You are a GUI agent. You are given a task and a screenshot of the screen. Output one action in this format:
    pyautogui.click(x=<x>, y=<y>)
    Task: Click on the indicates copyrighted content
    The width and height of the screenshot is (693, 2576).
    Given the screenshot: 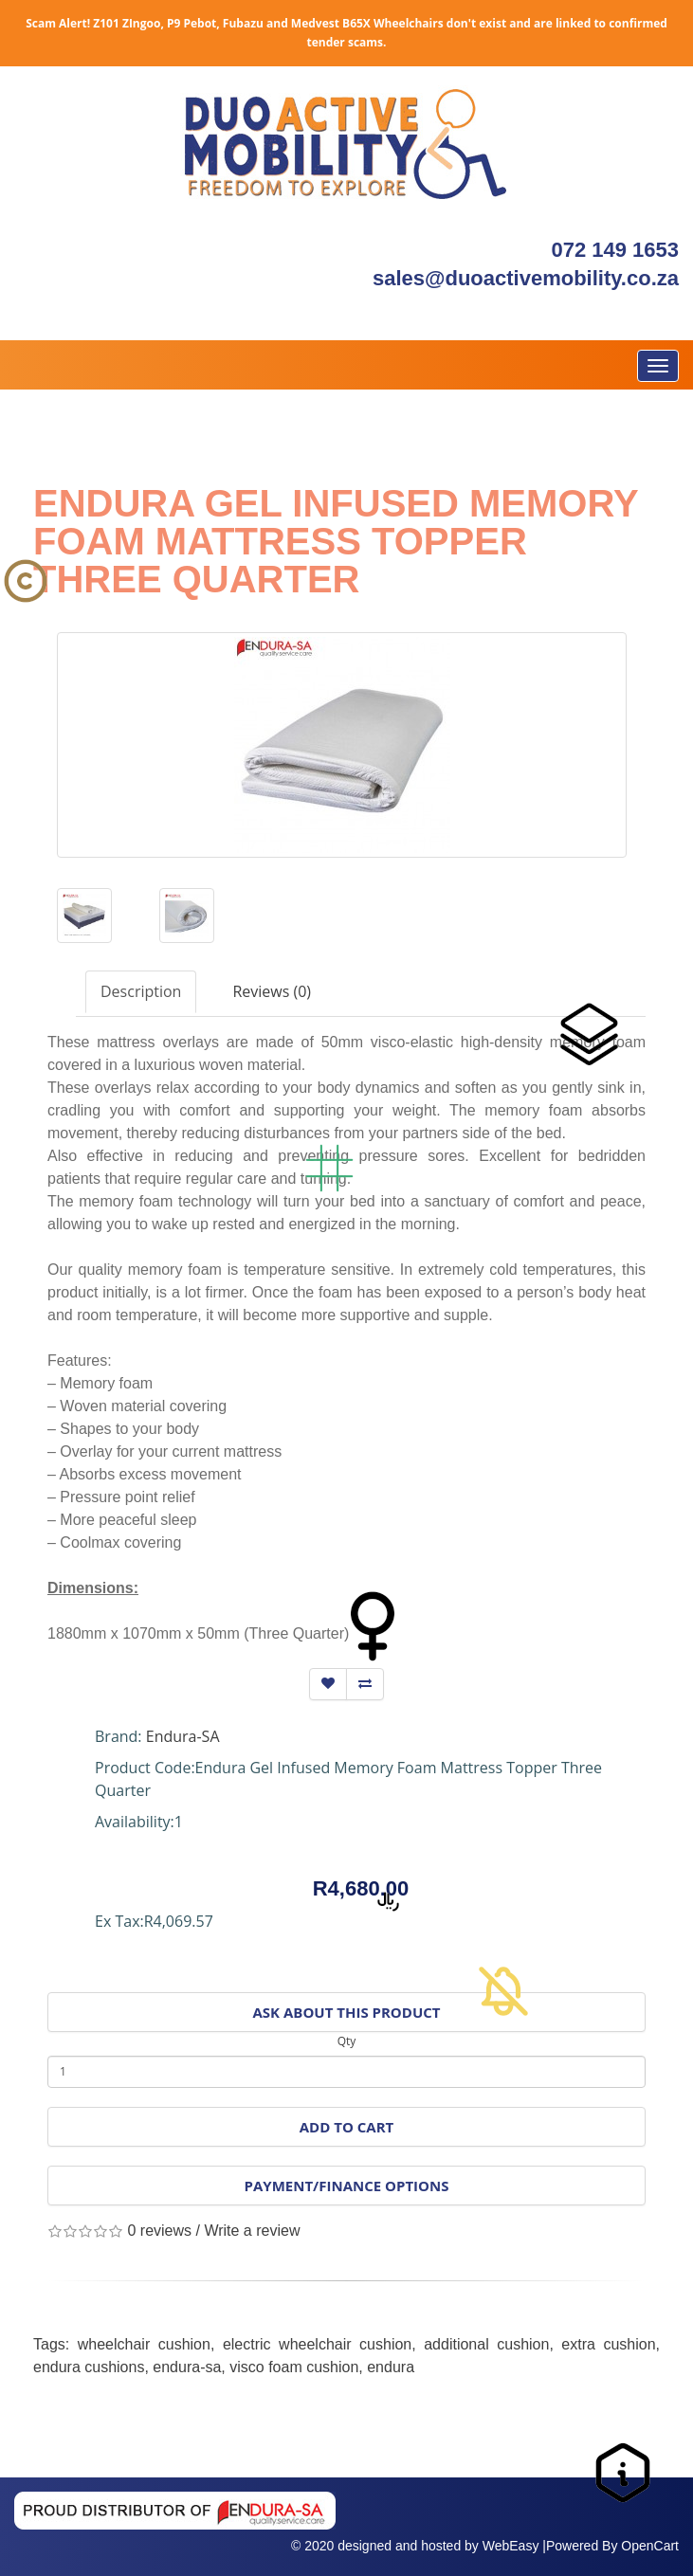 What is the action you would take?
    pyautogui.click(x=26, y=581)
    